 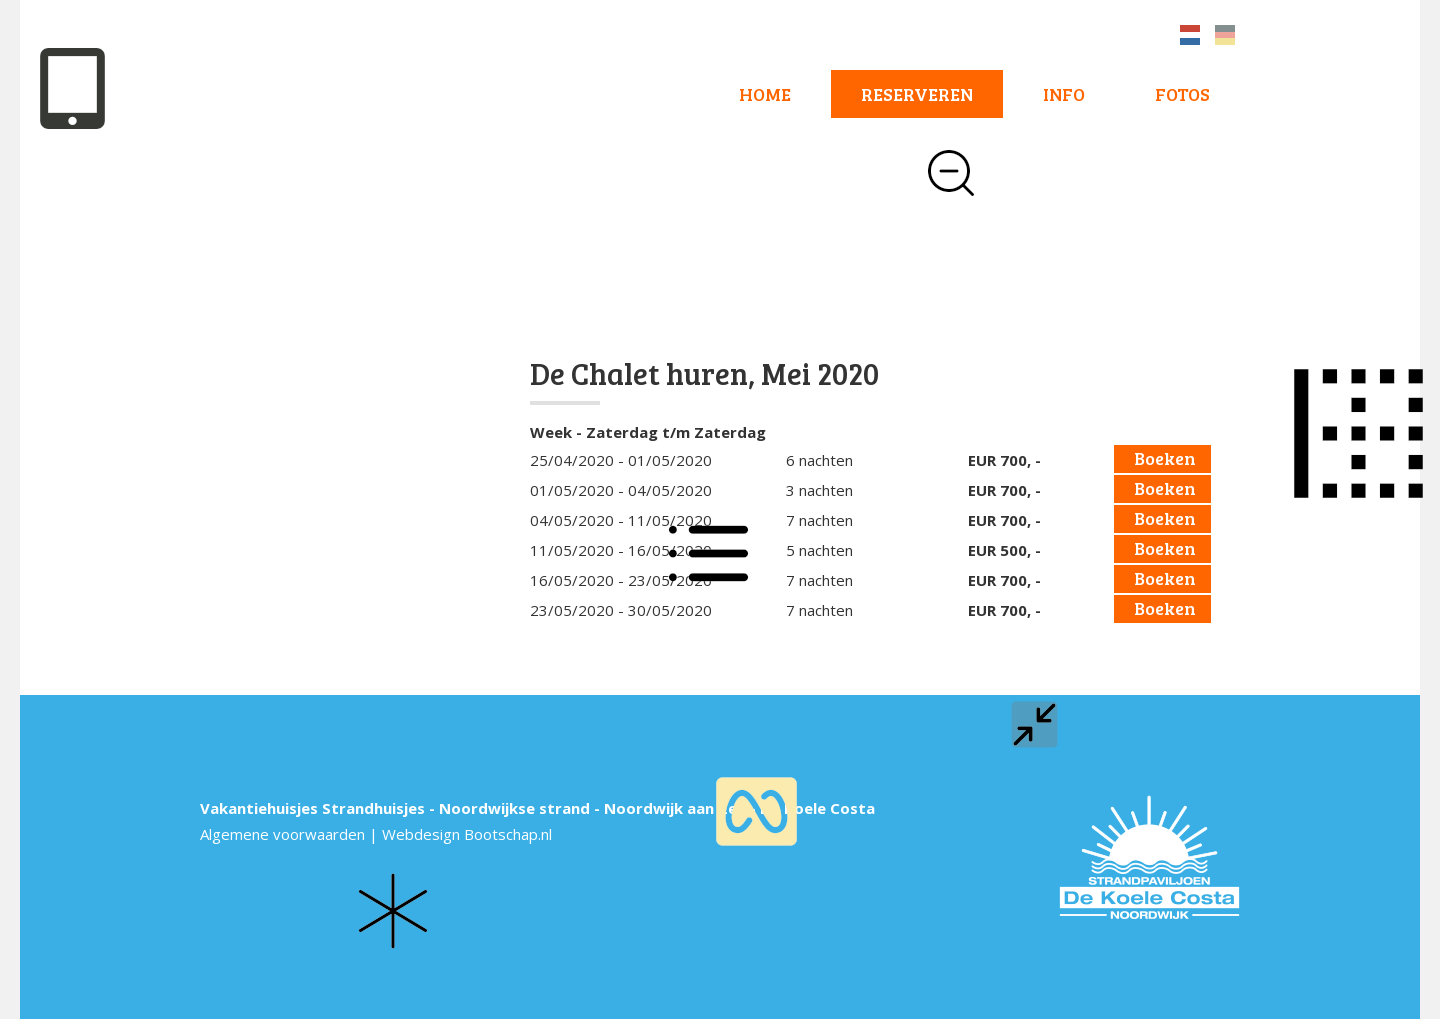 What do you see at coordinates (1034, 724) in the screenshot?
I see `minimize or collapse a window` at bounding box center [1034, 724].